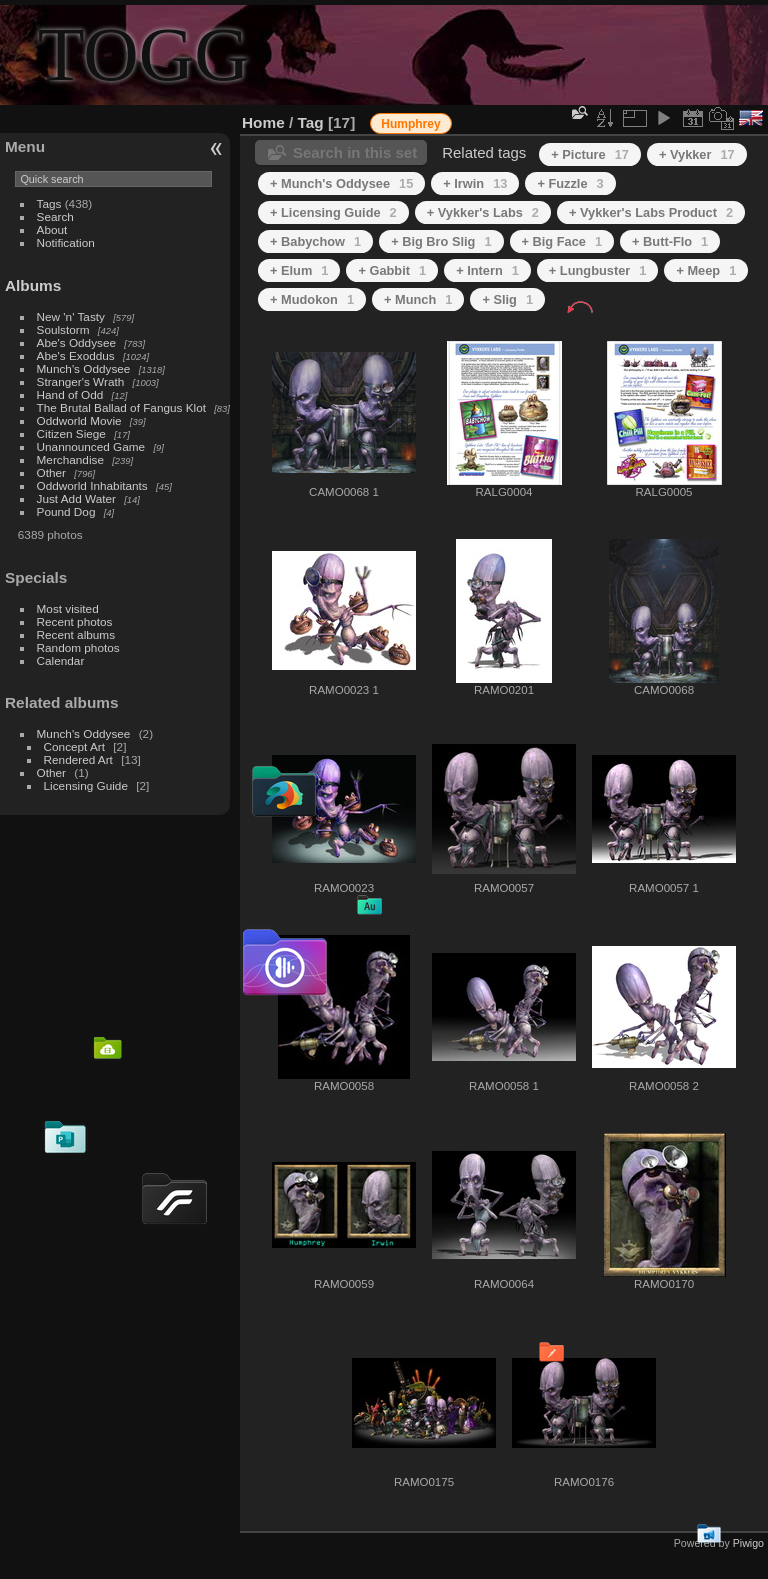 This screenshot has height=1579, width=768. I want to click on undo the last action, so click(580, 307).